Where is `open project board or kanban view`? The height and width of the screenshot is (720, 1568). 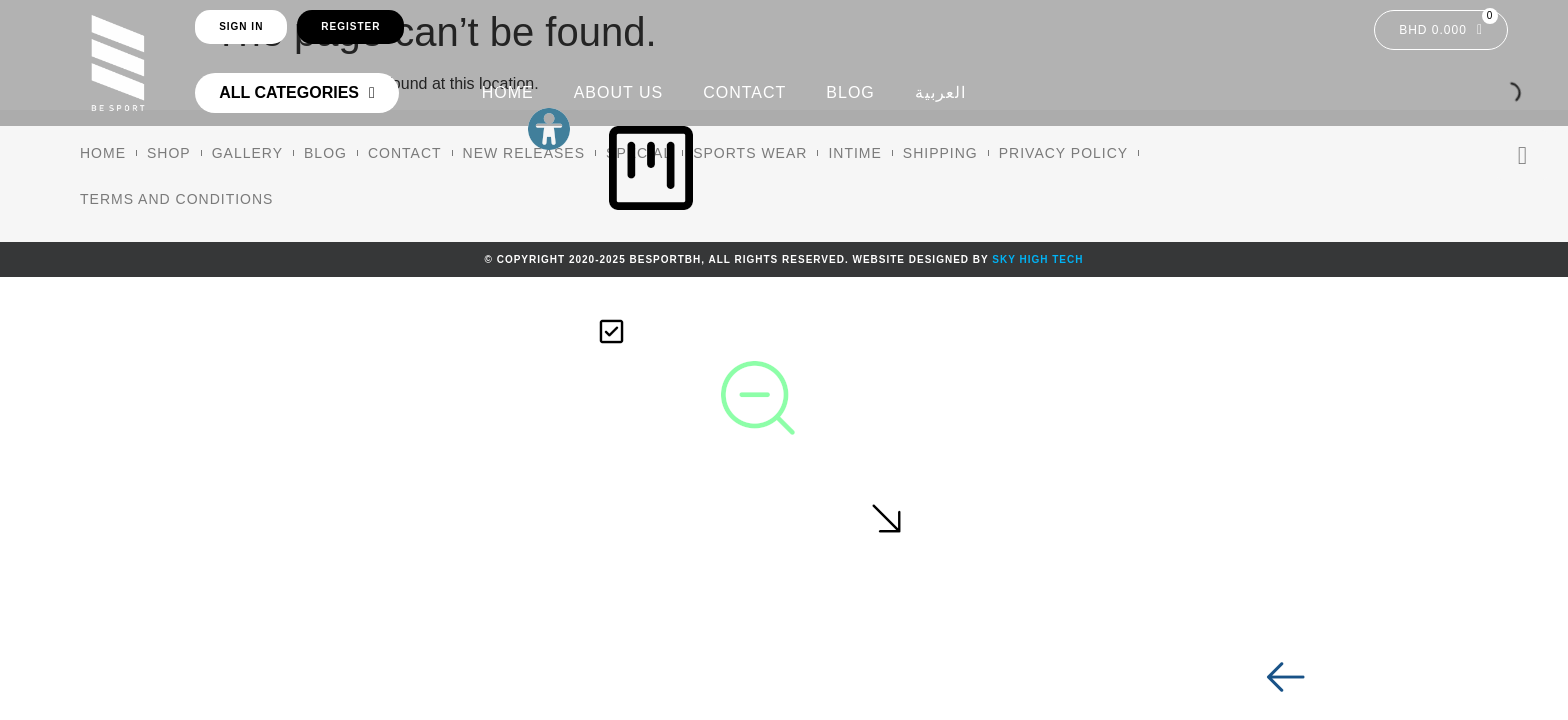
open project board or kanban view is located at coordinates (651, 168).